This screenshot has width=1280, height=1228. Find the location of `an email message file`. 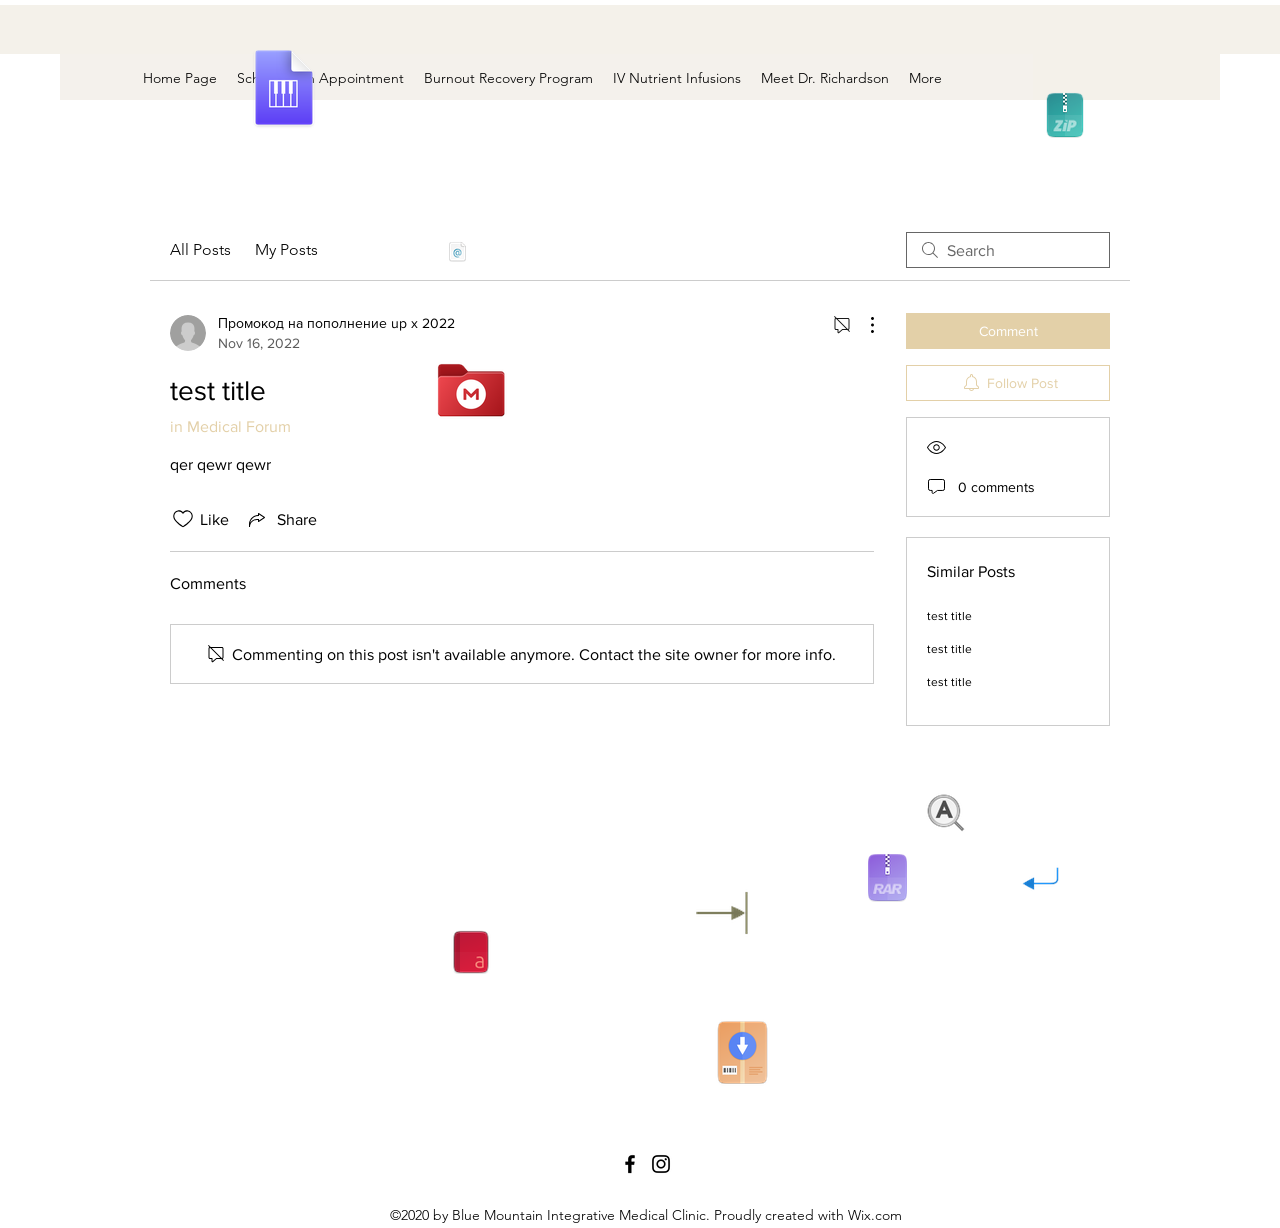

an email message file is located at coordinates (457, 251).